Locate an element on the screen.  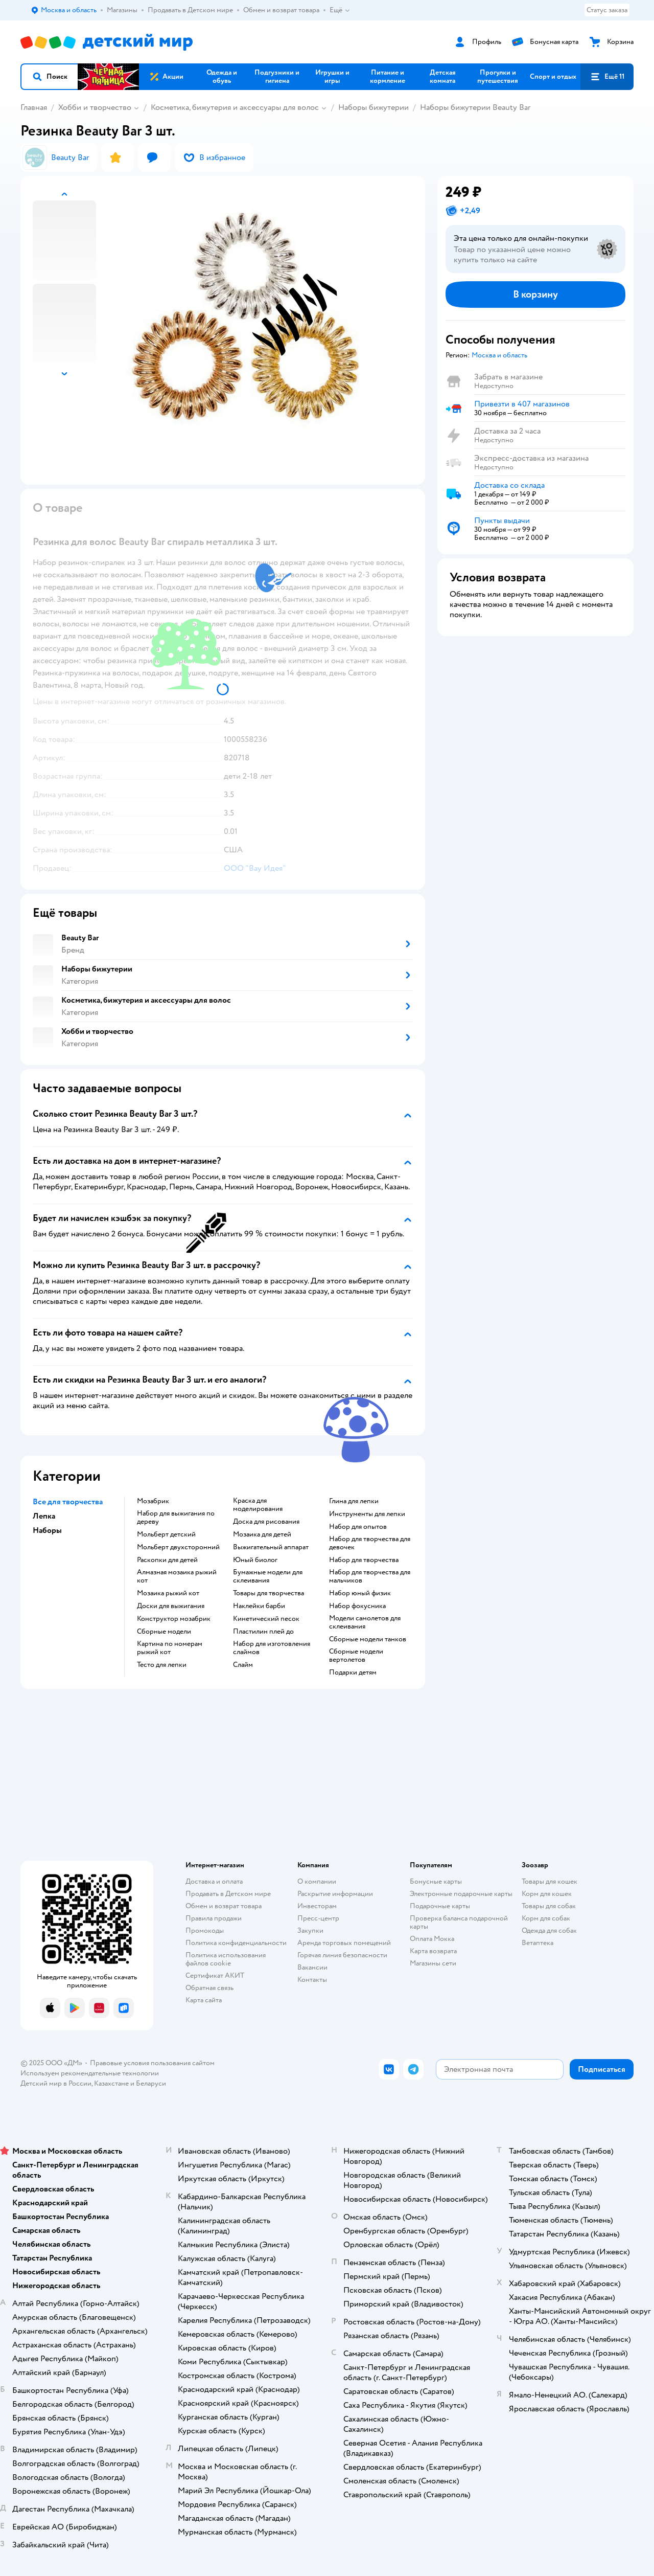
indicates spring physics or bounce effect is located at coordinates (294, 314).